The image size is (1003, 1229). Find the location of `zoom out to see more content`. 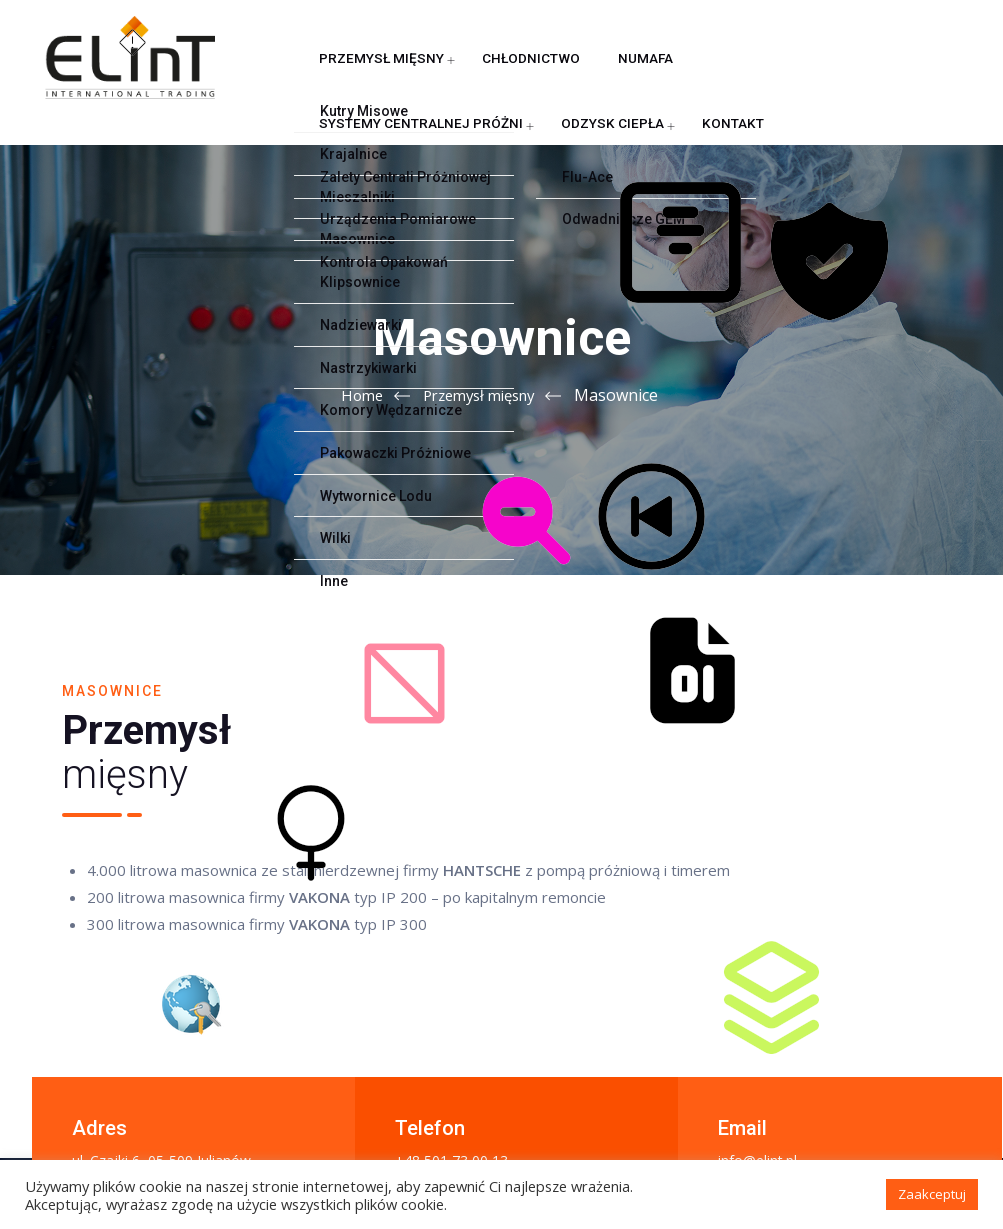

zoom out to see more content is located at coordinates (526, 520).